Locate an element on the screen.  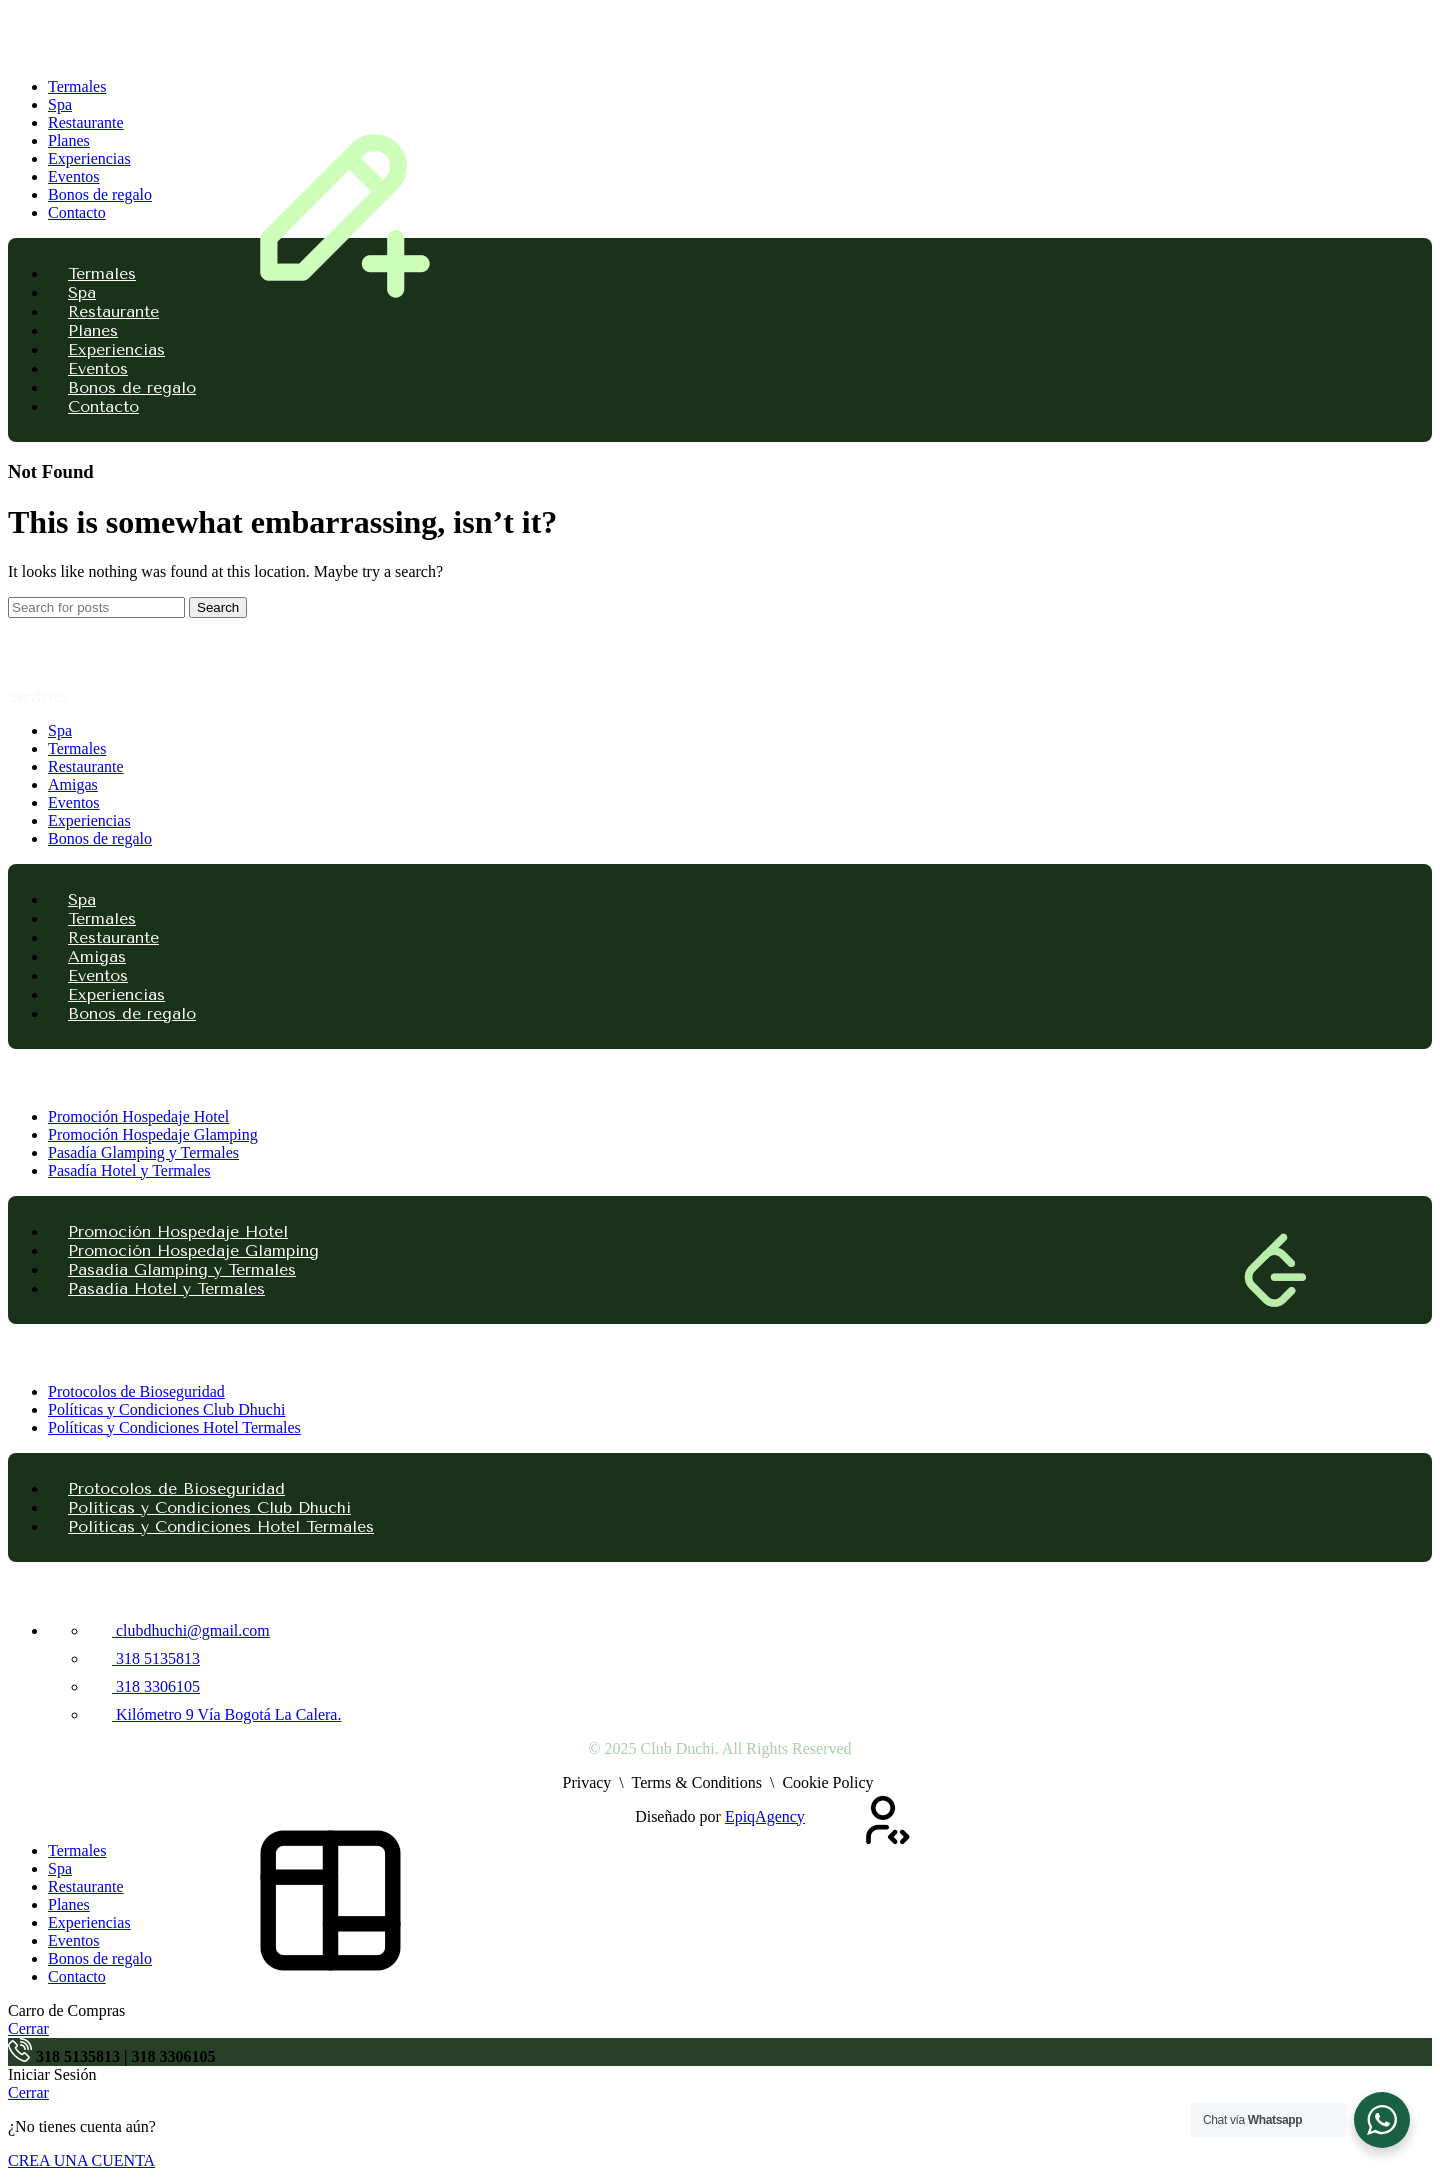
create a new note or document is located at coordinates (336, 204).